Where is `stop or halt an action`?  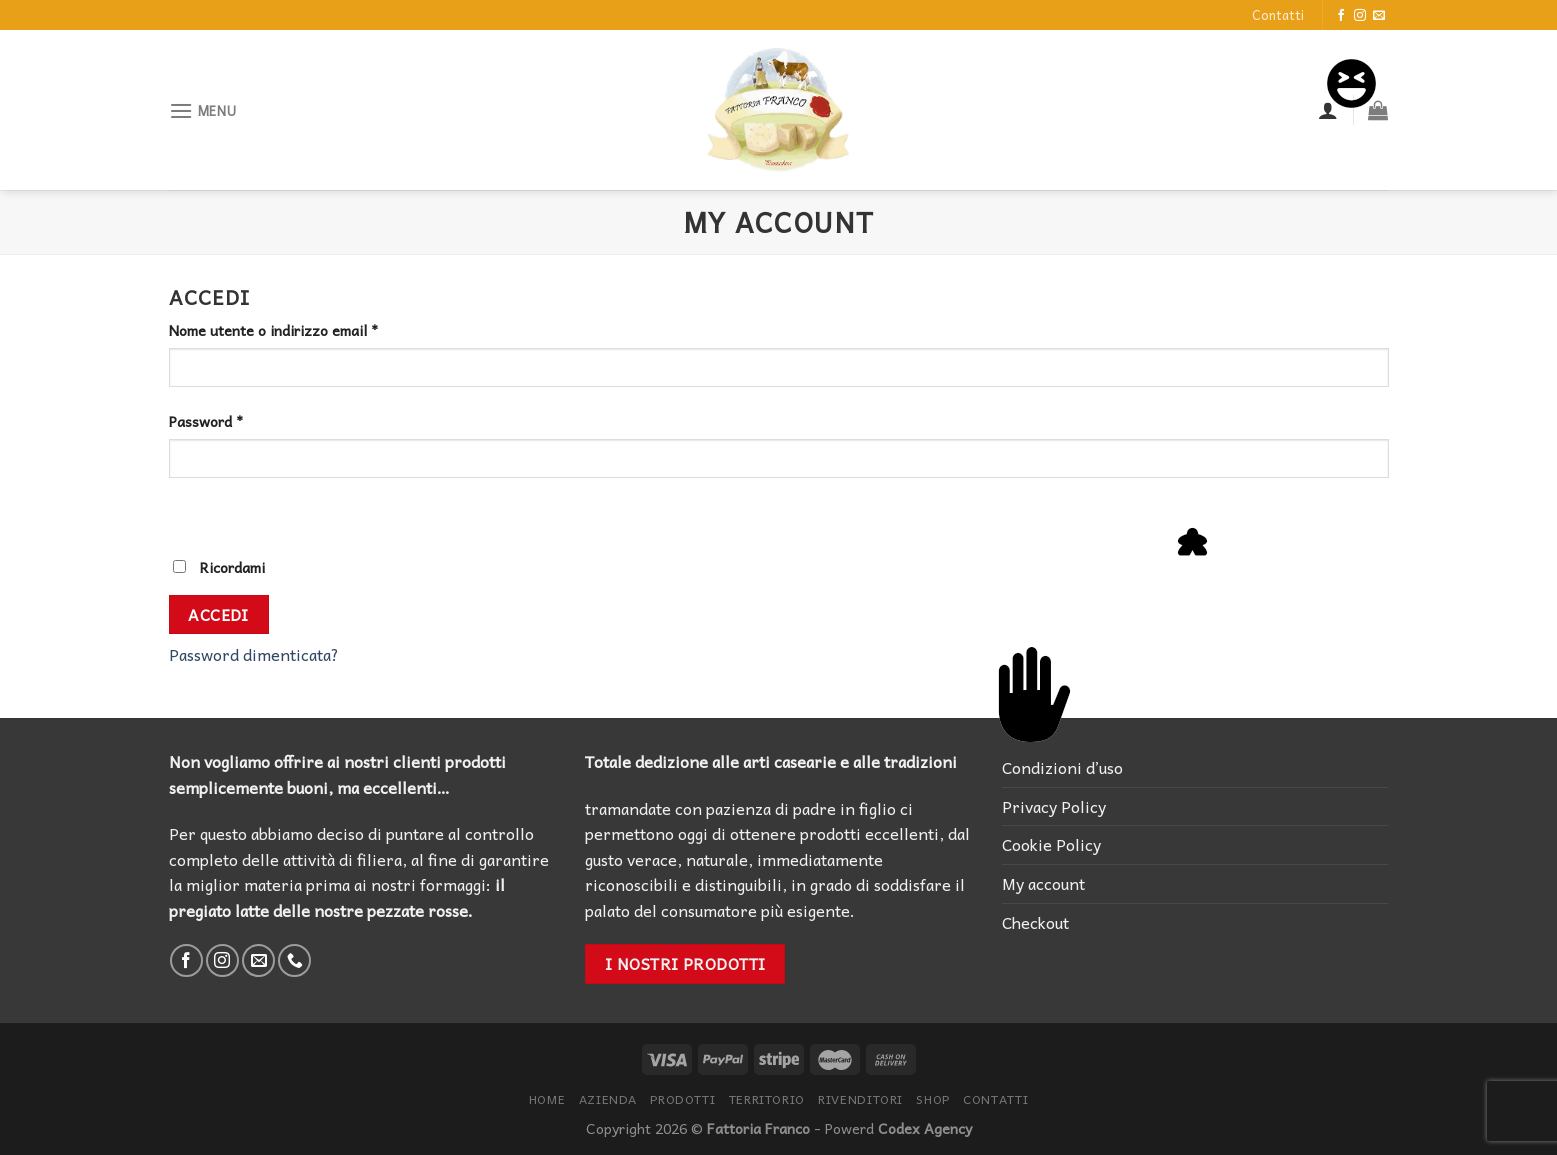
stop or halt an action is located at coordinates (1034, 694).